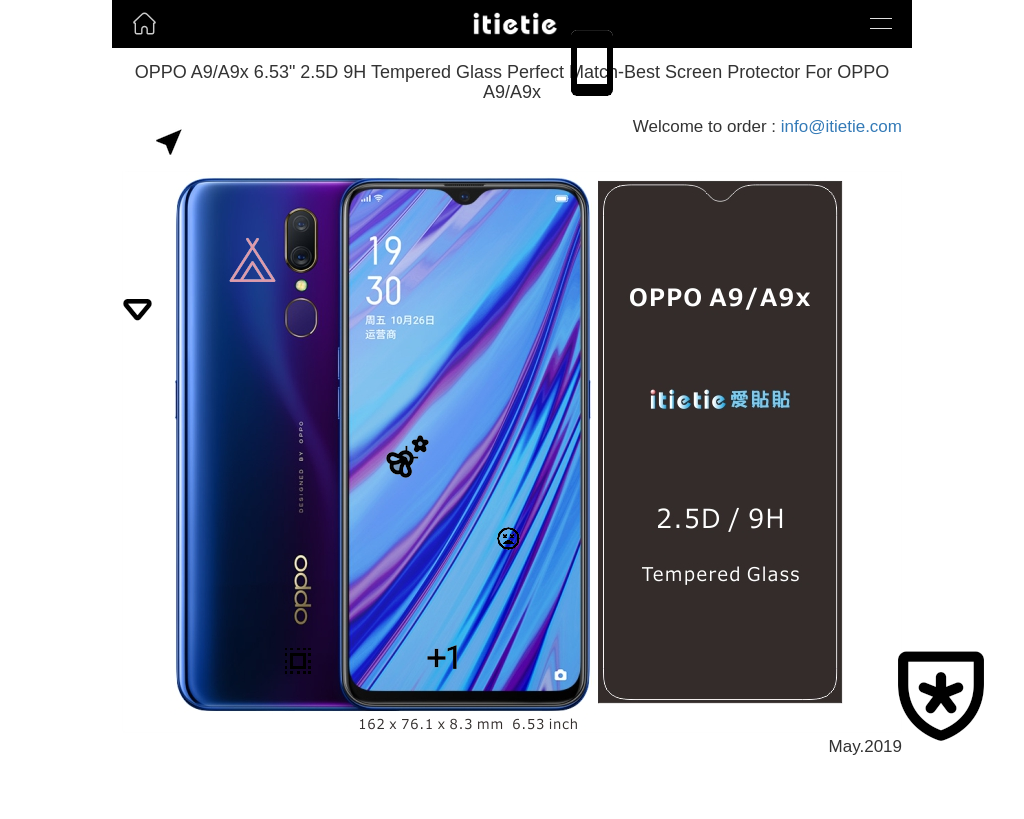 This screenshot has width=1024, height=819. What do you see at coordinates (592, 63) in the screenshot?
I see `access mobile device settings` at bounding box center [592, 63].